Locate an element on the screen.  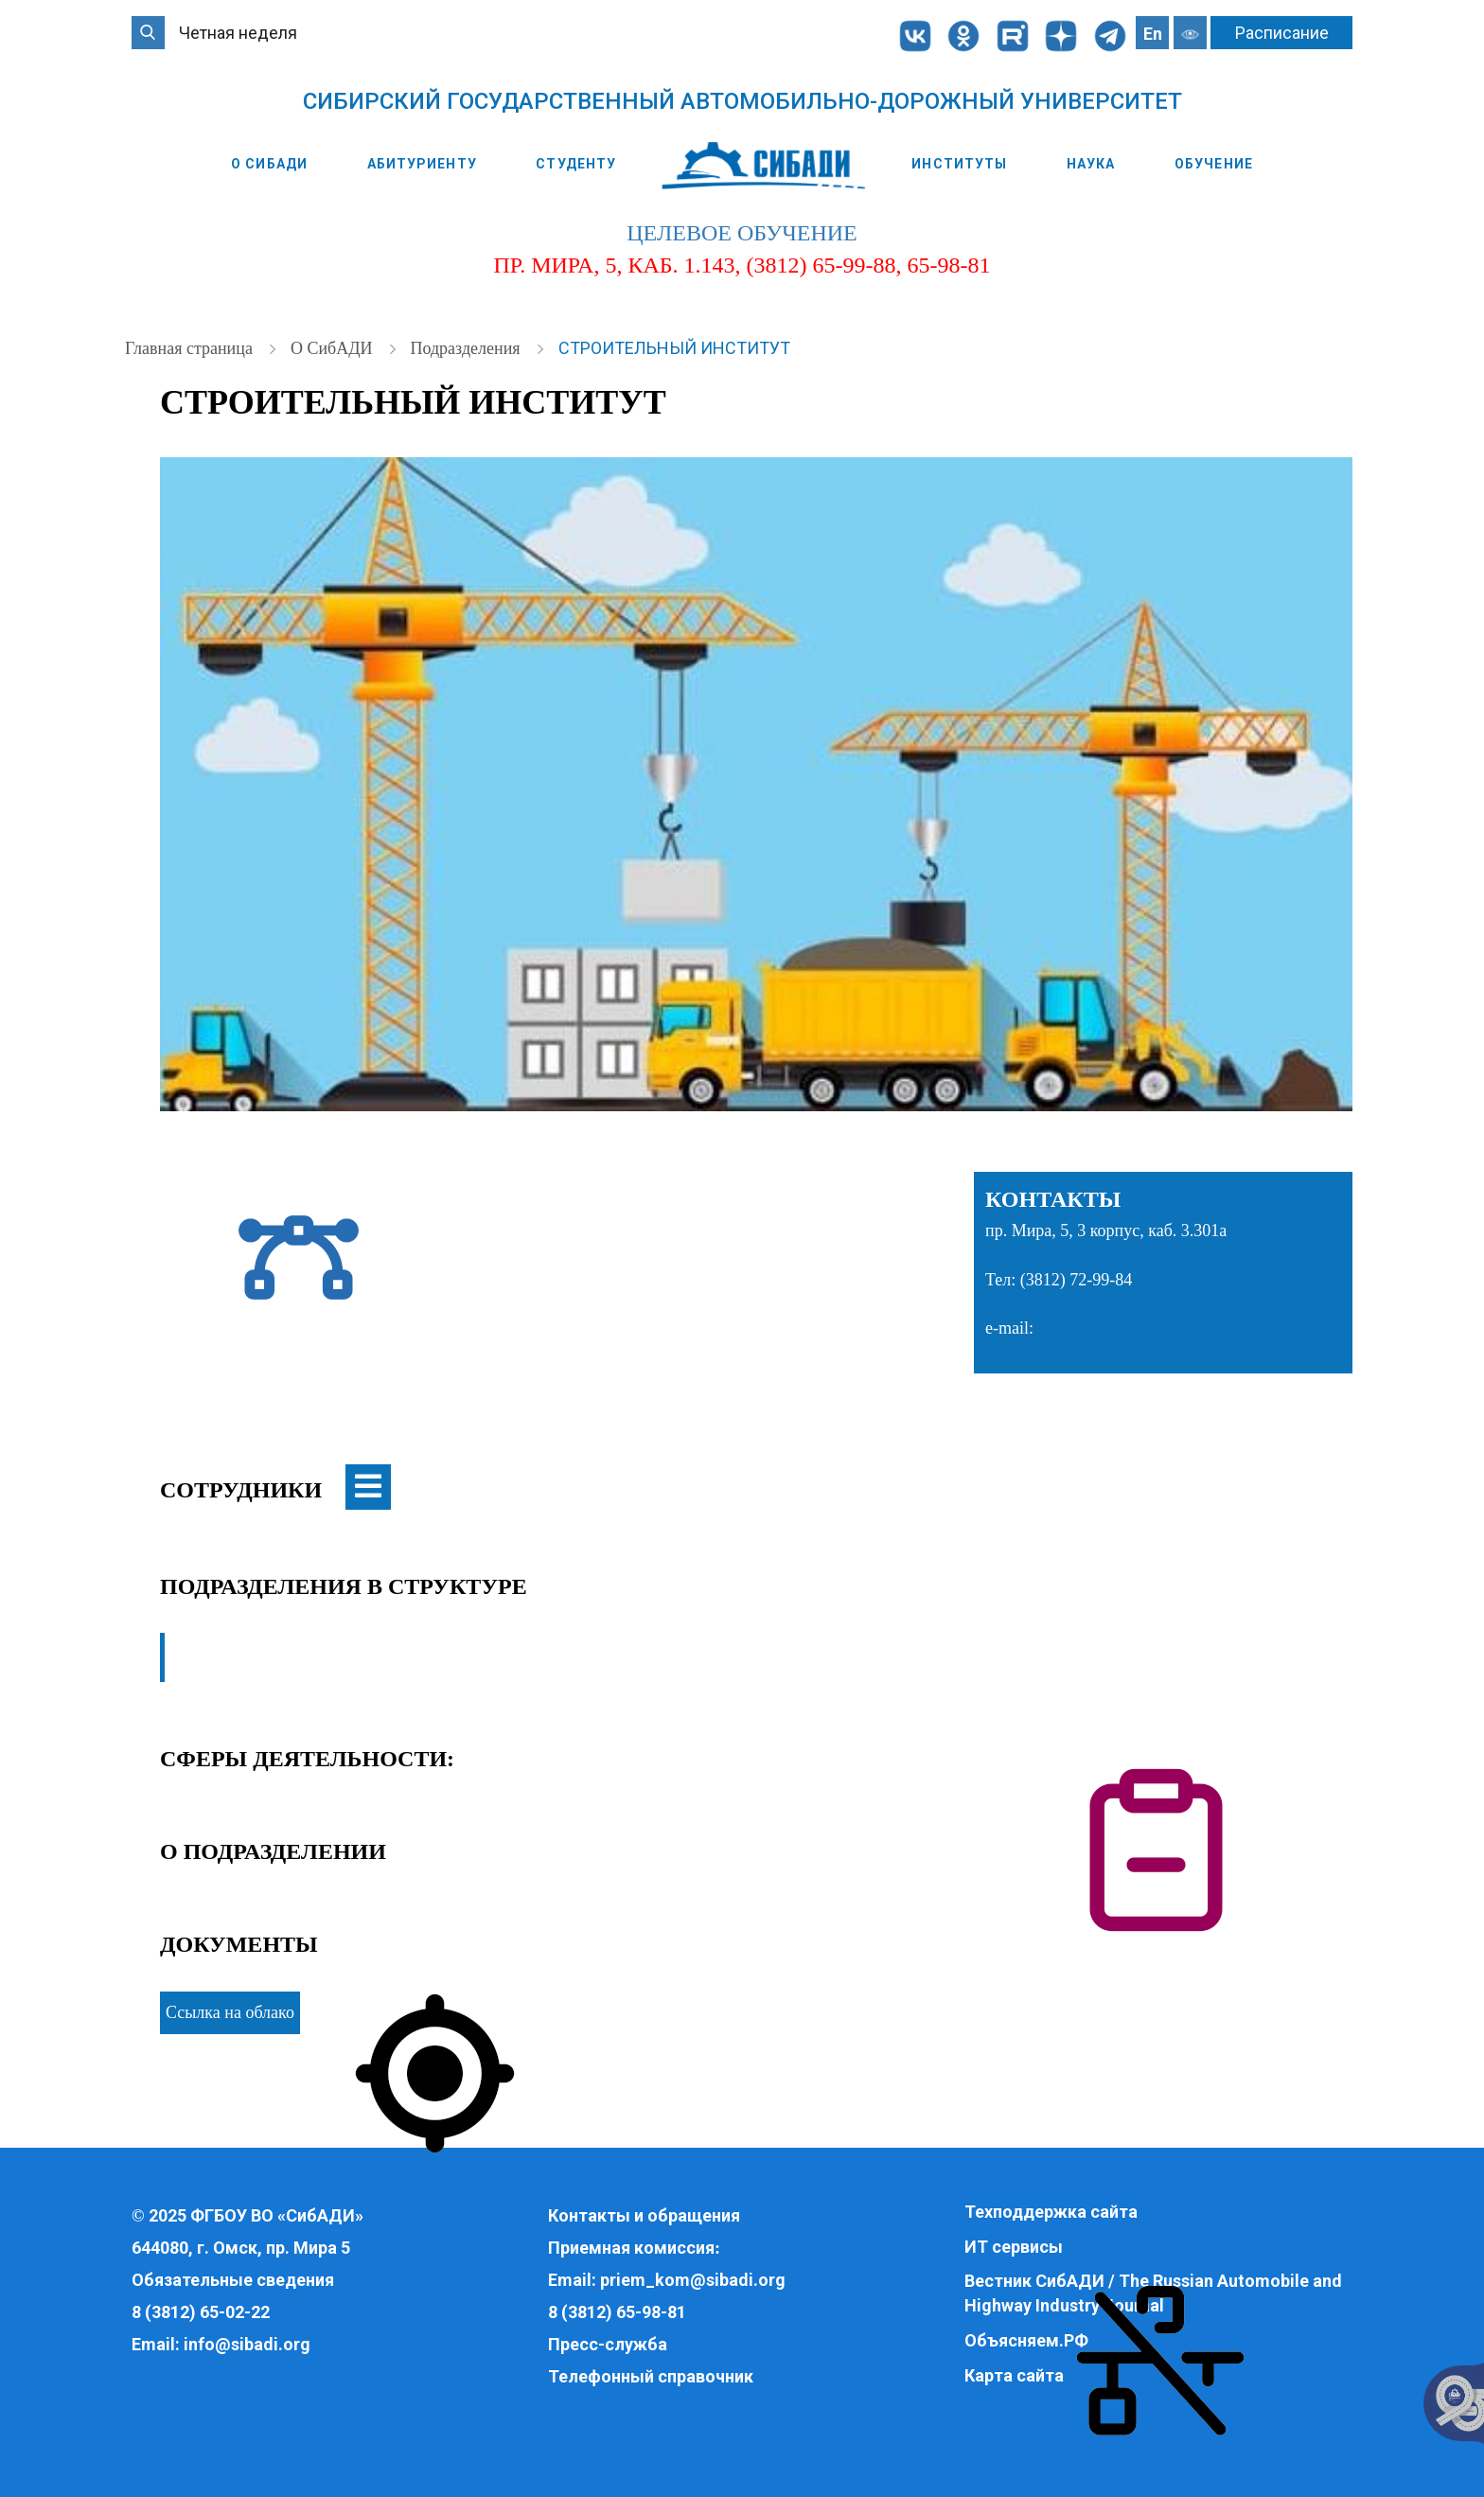
network connection unavailable is located at coordinates (1160, 2364).